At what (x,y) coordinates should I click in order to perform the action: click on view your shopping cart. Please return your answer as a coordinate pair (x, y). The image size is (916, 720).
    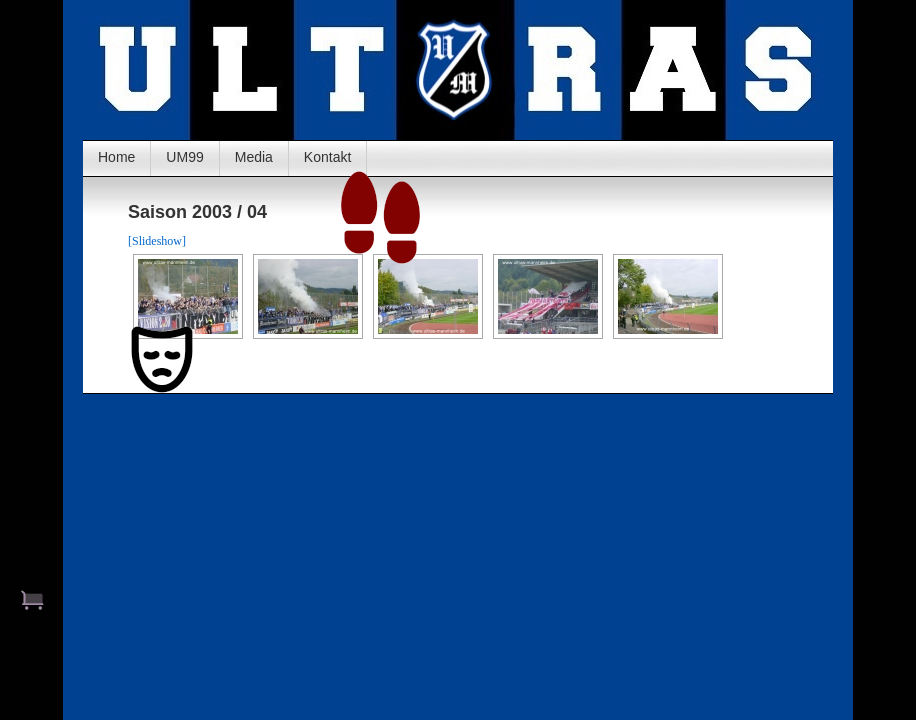
    Looking at the image, I should click on (32, 599).